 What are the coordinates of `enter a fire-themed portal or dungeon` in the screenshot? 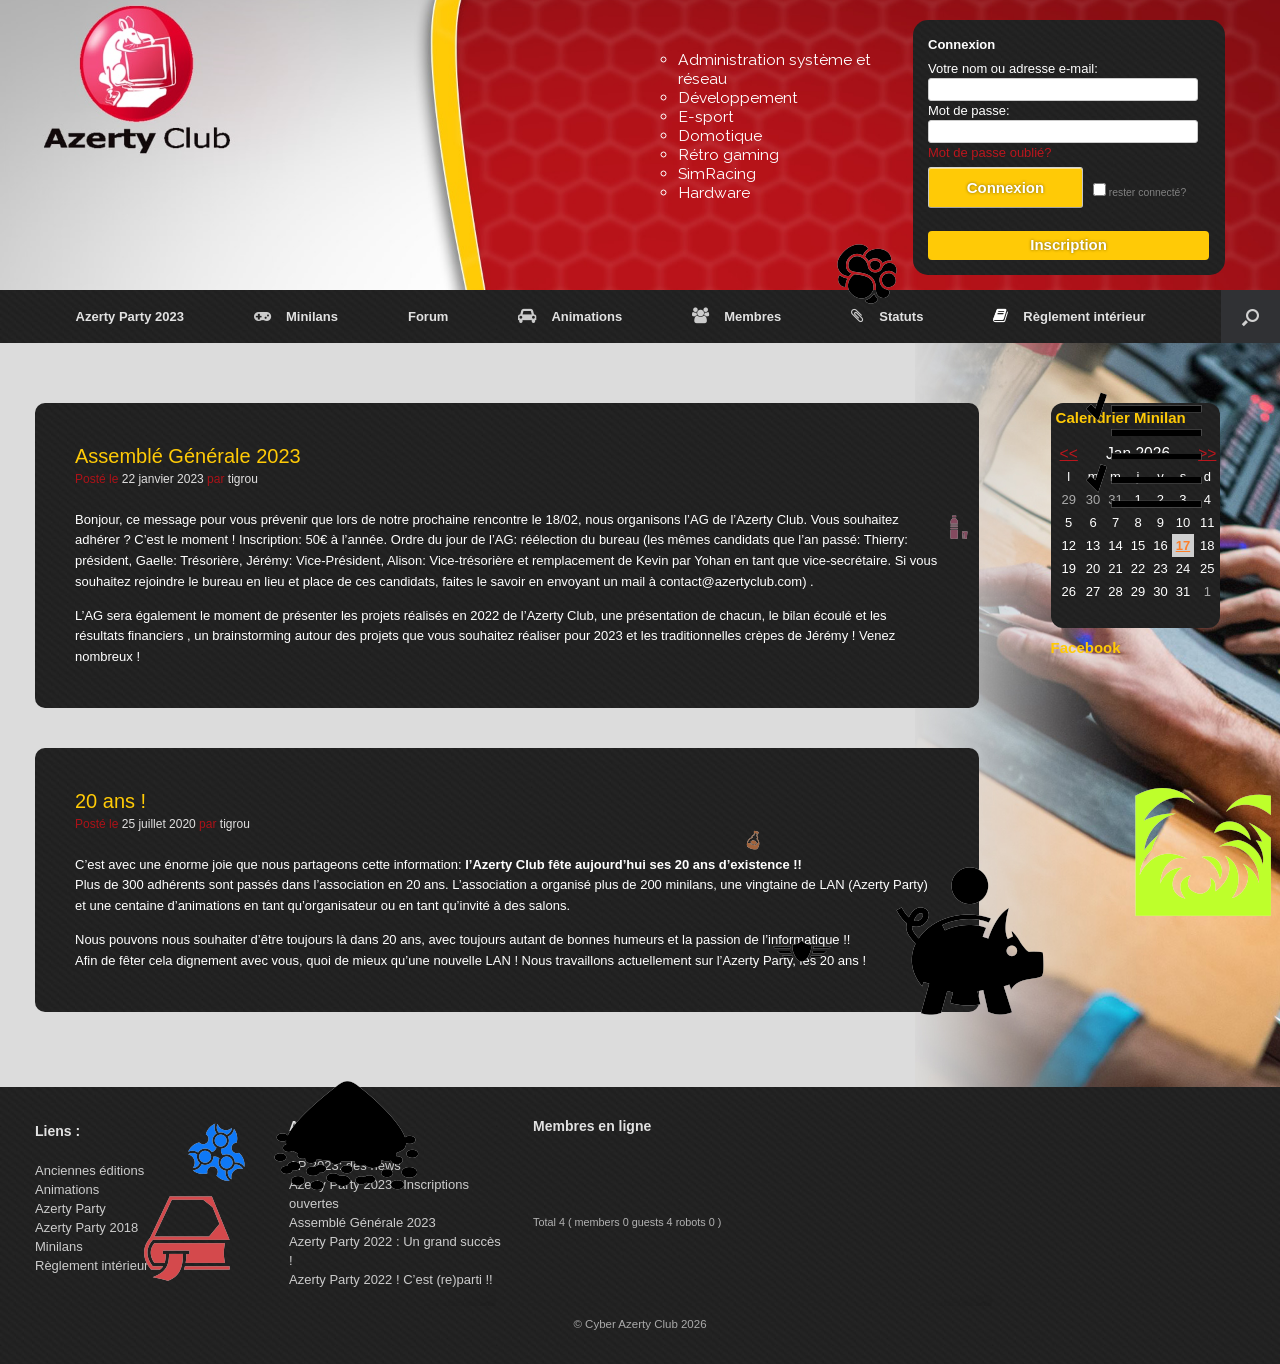 It's located at (1203, 848).